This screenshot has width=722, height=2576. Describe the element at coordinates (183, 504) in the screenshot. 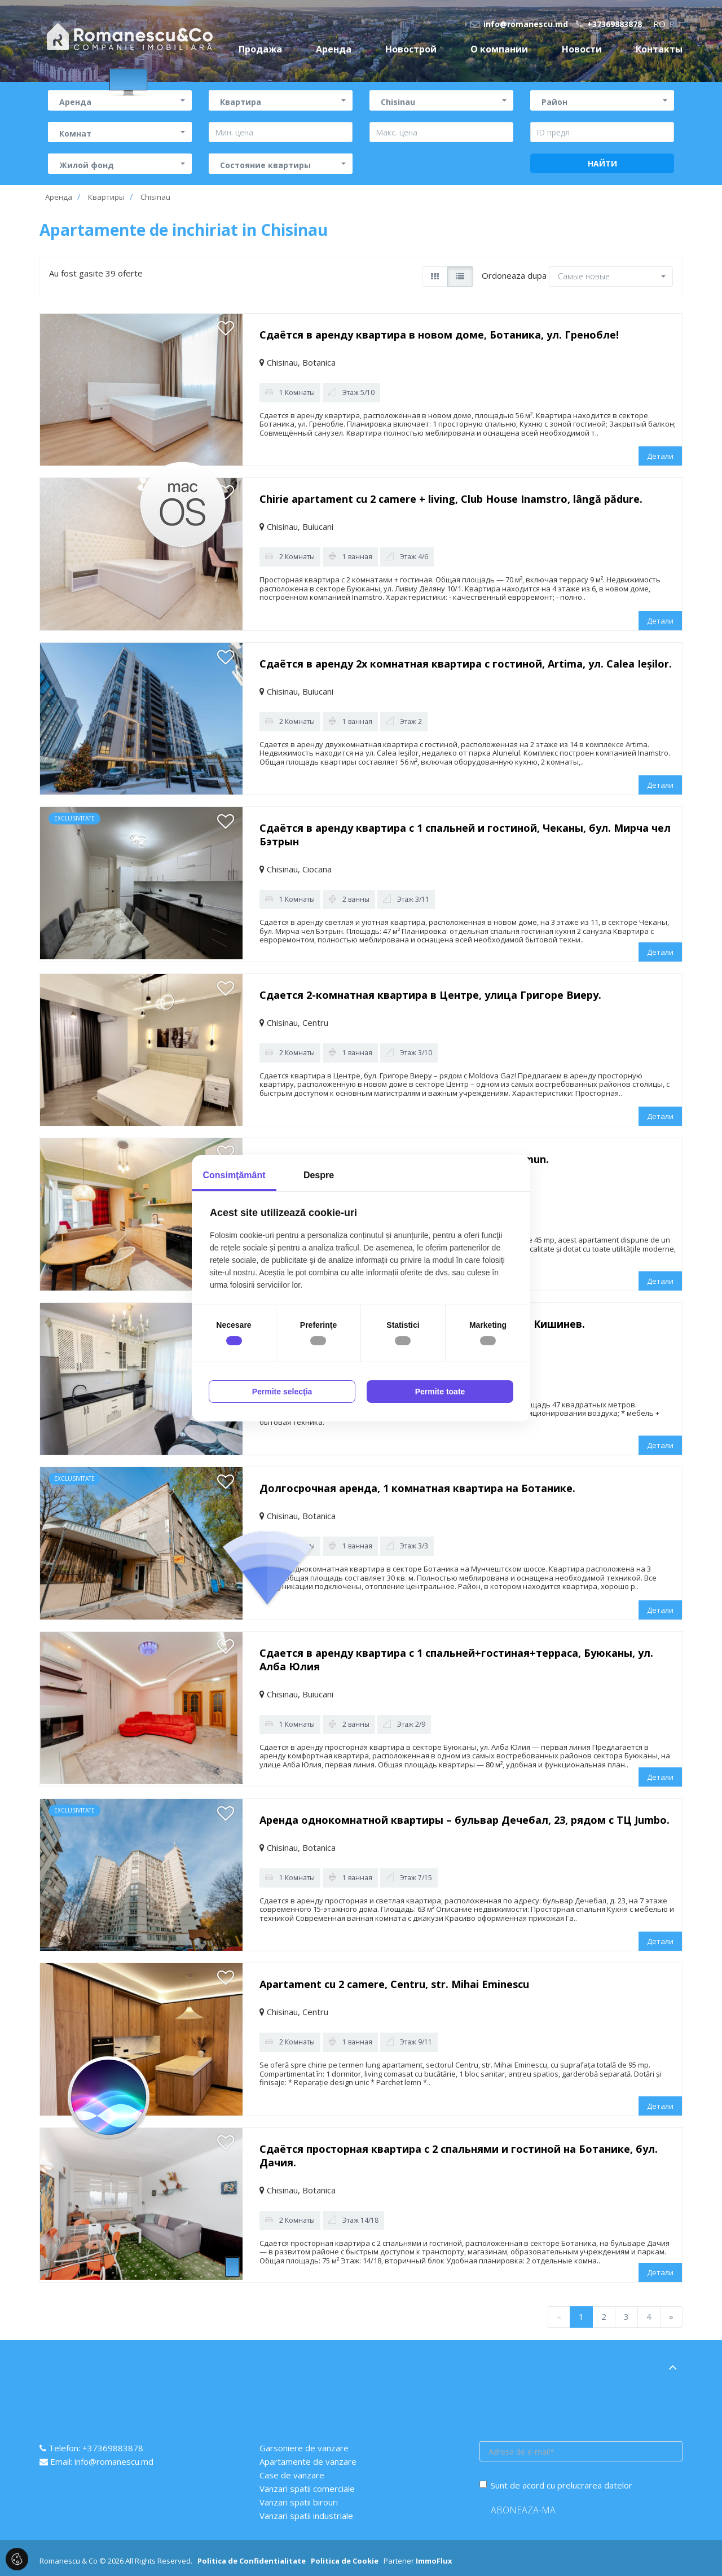

I see `indicates macos operating system` at that location.